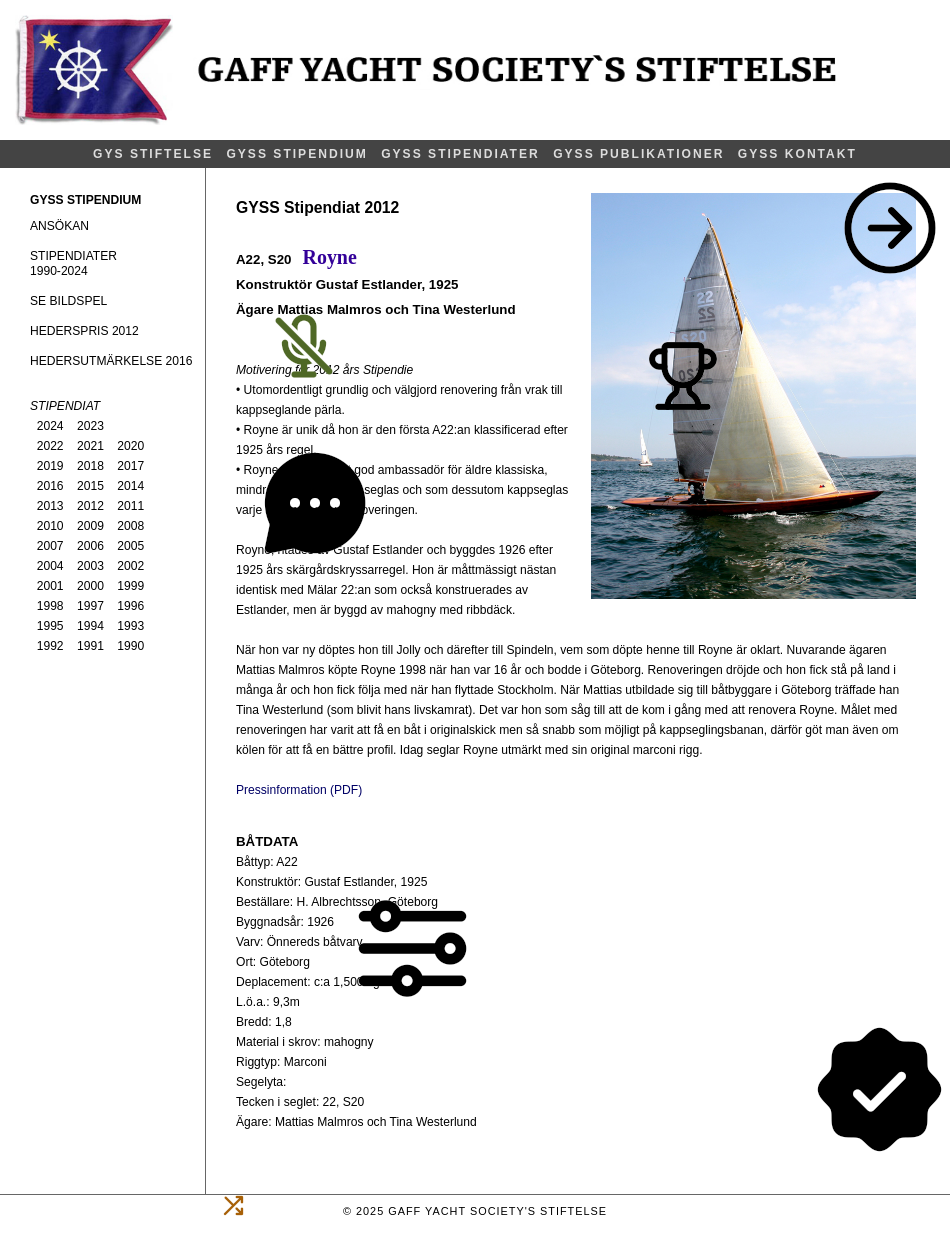 The image size is (950, 1255). What do you see at coordinates (304, 346) in the screenshot?
I see `mute your microphone` at bounding box center [304, 346].